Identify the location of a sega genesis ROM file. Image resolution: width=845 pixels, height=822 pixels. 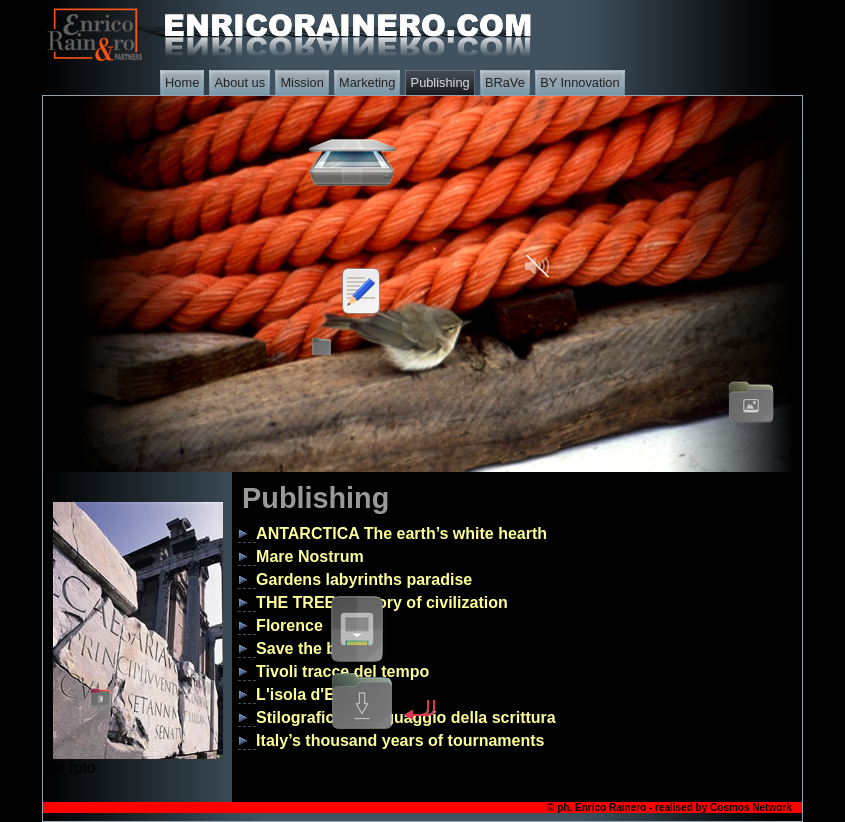
(357, 629).